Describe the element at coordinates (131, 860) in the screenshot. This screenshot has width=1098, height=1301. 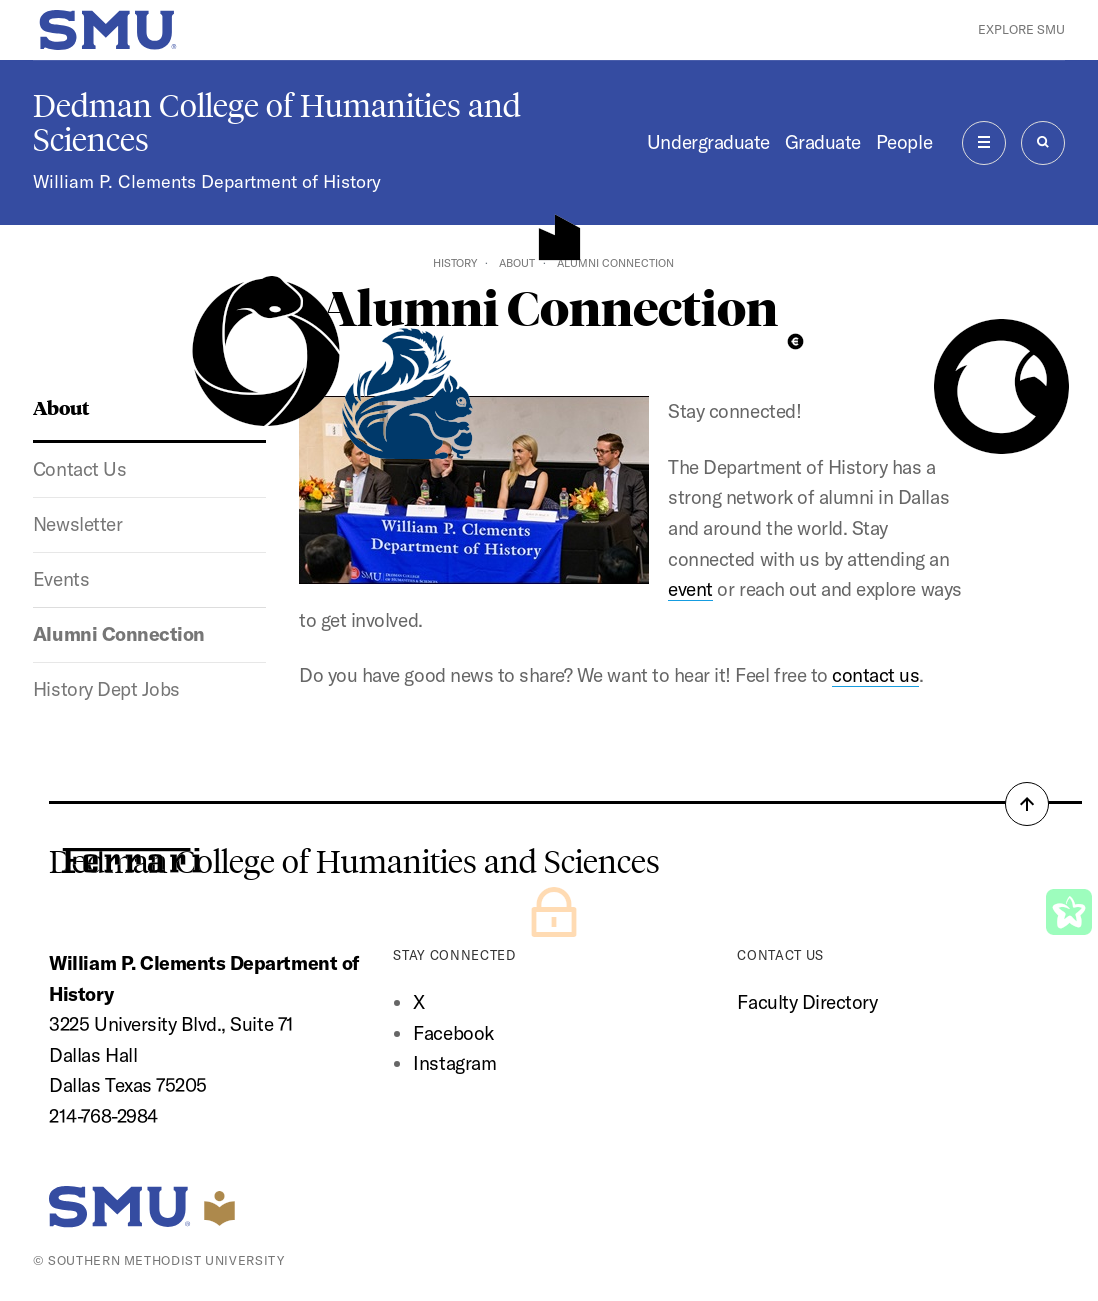
I see `Ferrari brand logo` at that location.